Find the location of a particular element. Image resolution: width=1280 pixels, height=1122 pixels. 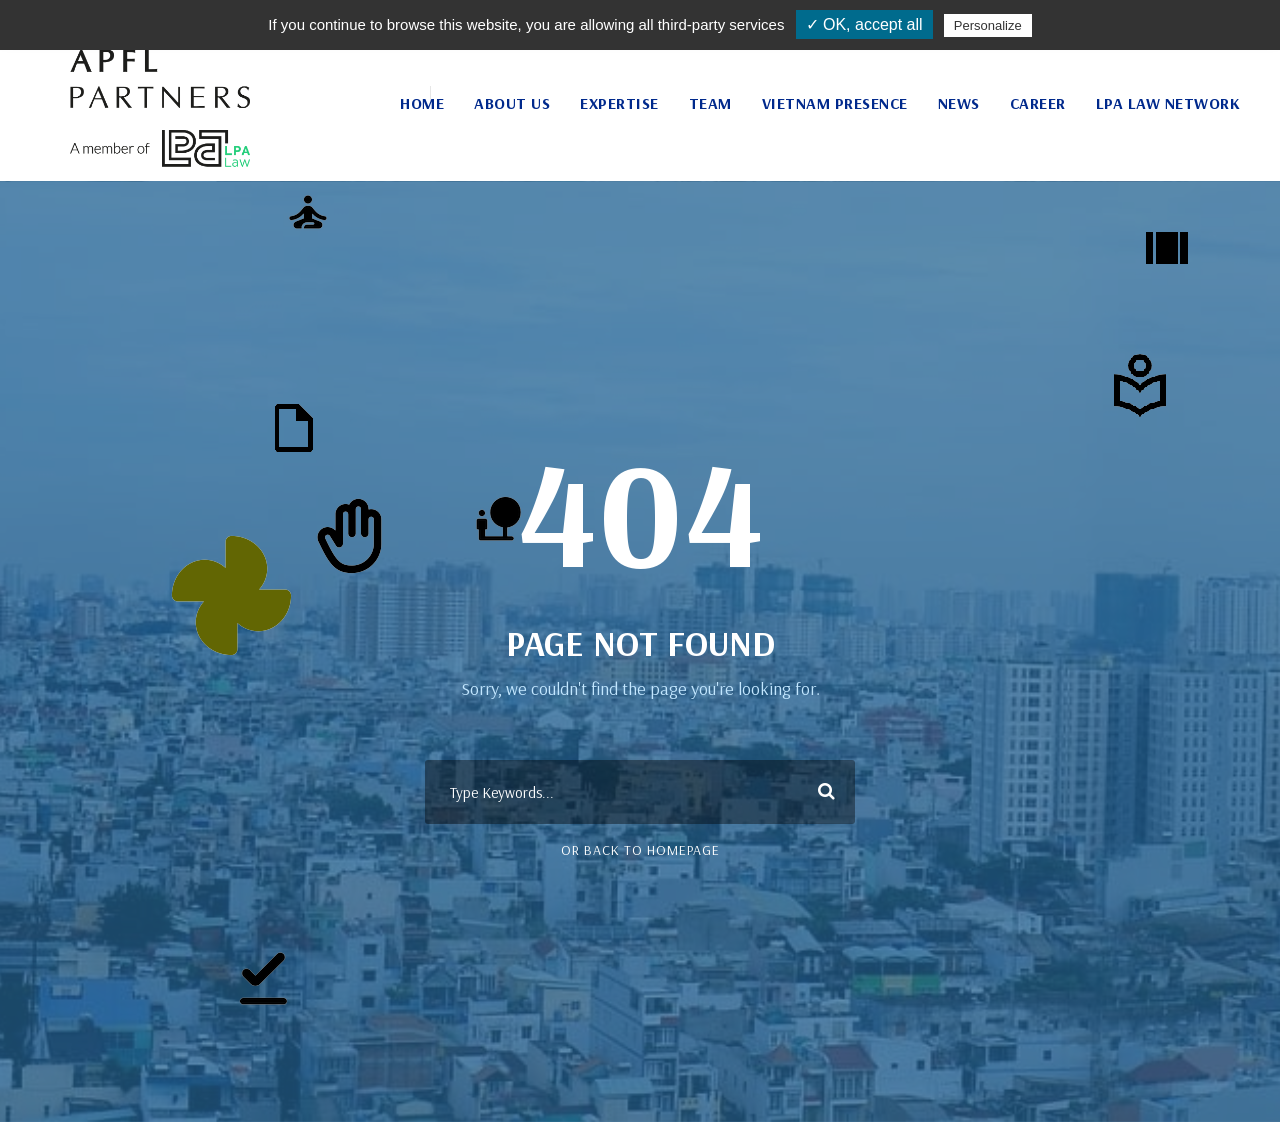

access meditation or mindfulness features is located at coordinates (308, 212).